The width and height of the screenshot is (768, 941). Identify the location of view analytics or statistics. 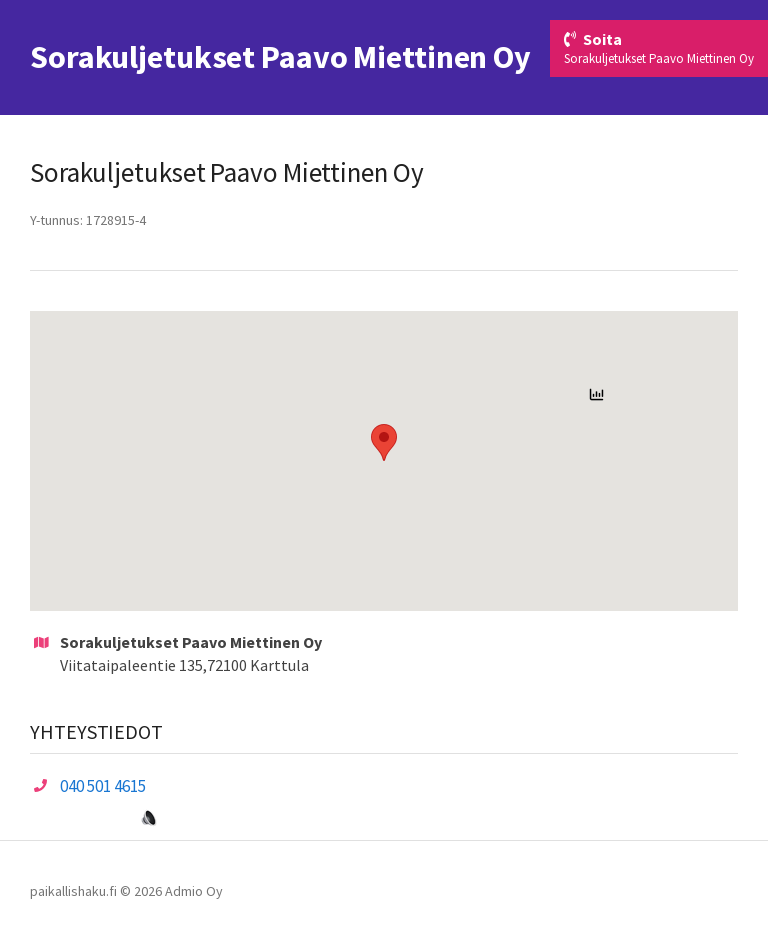
(596, 394).